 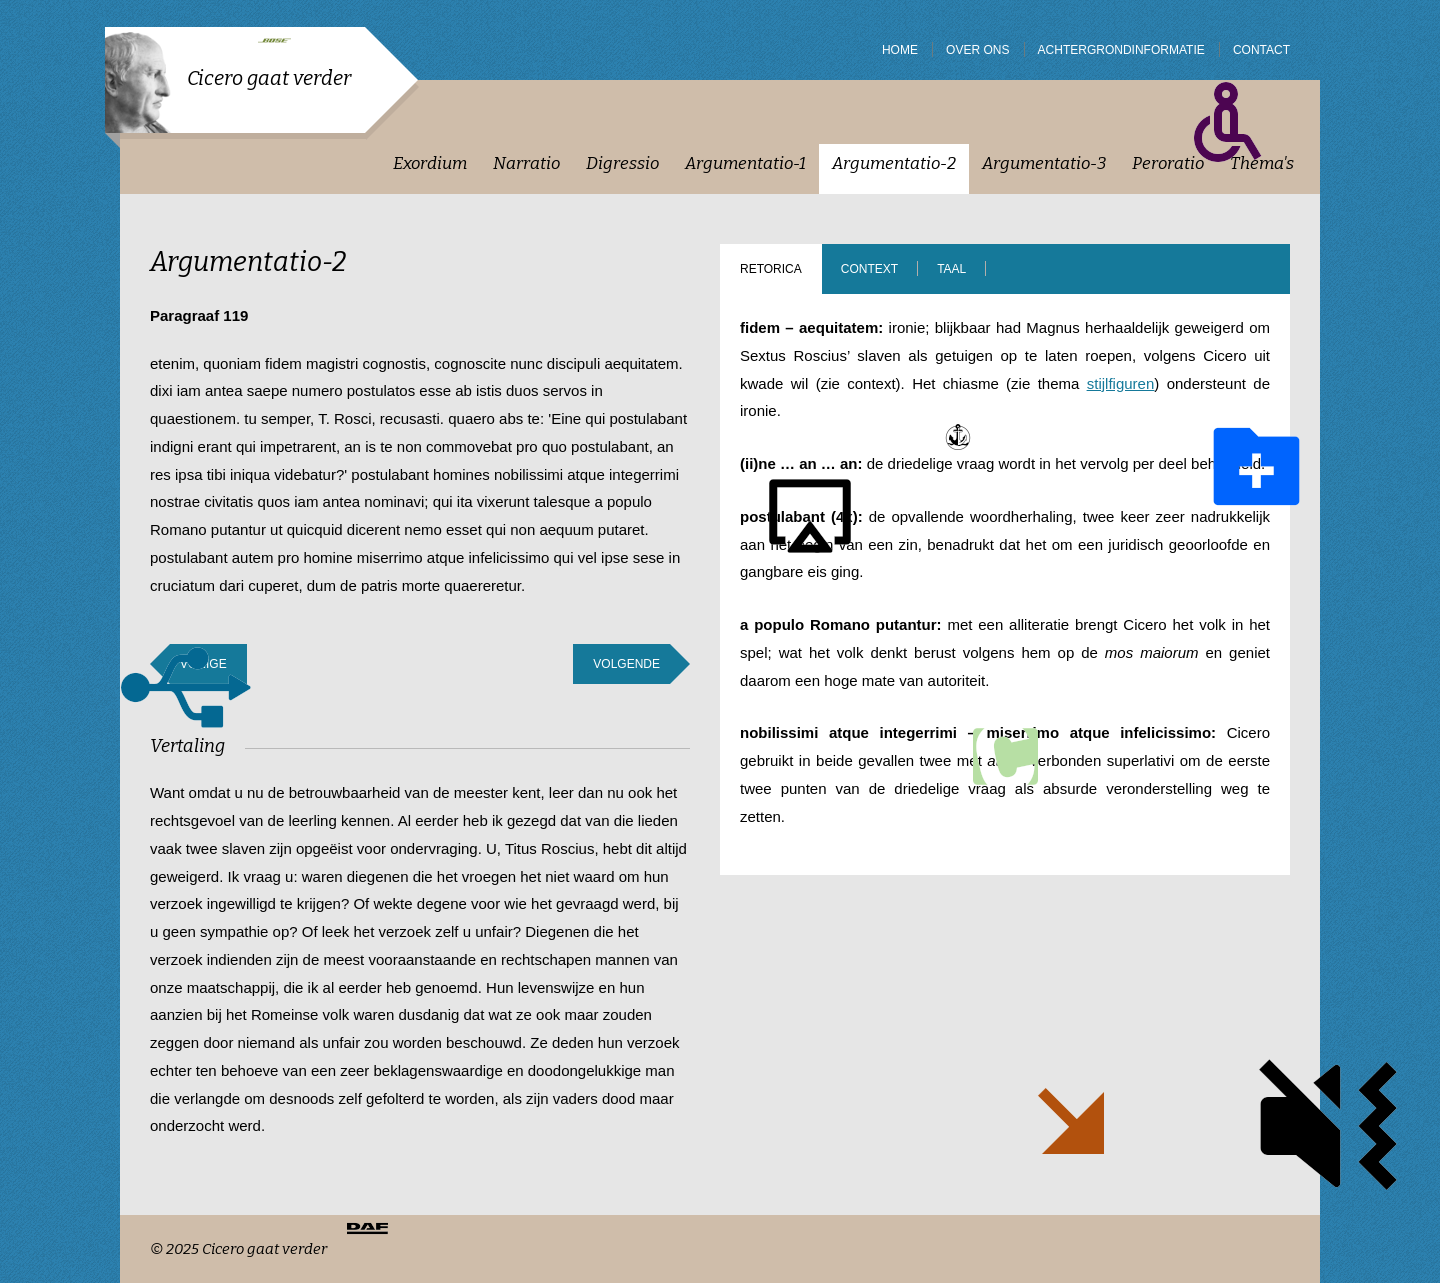 What do you see at coordinates (958, 437) in the screenshot?
I see `oxc javascript toolchain logo` at bounding box center [958, 437].